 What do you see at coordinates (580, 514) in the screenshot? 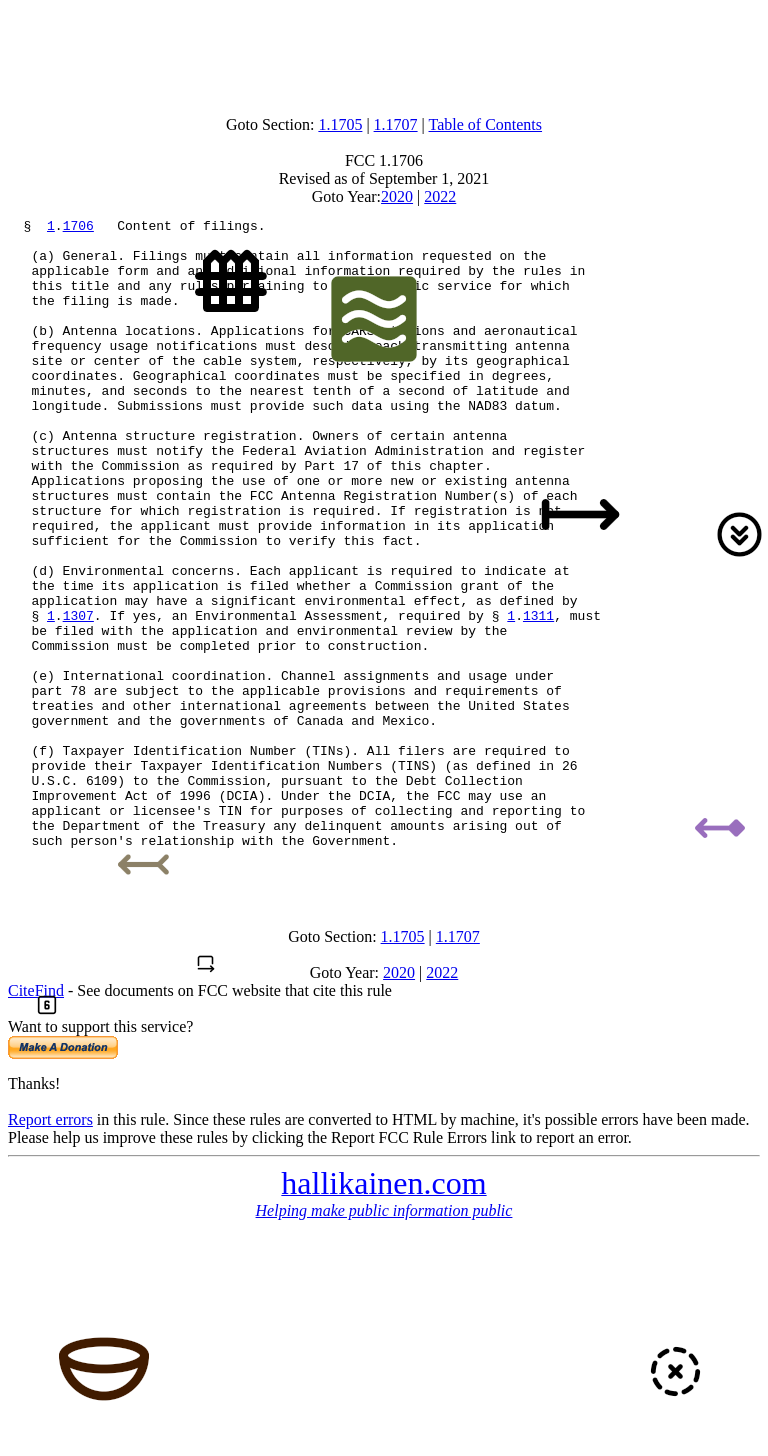
I see `move item to the end of a list` at bounding box center [580, 514].